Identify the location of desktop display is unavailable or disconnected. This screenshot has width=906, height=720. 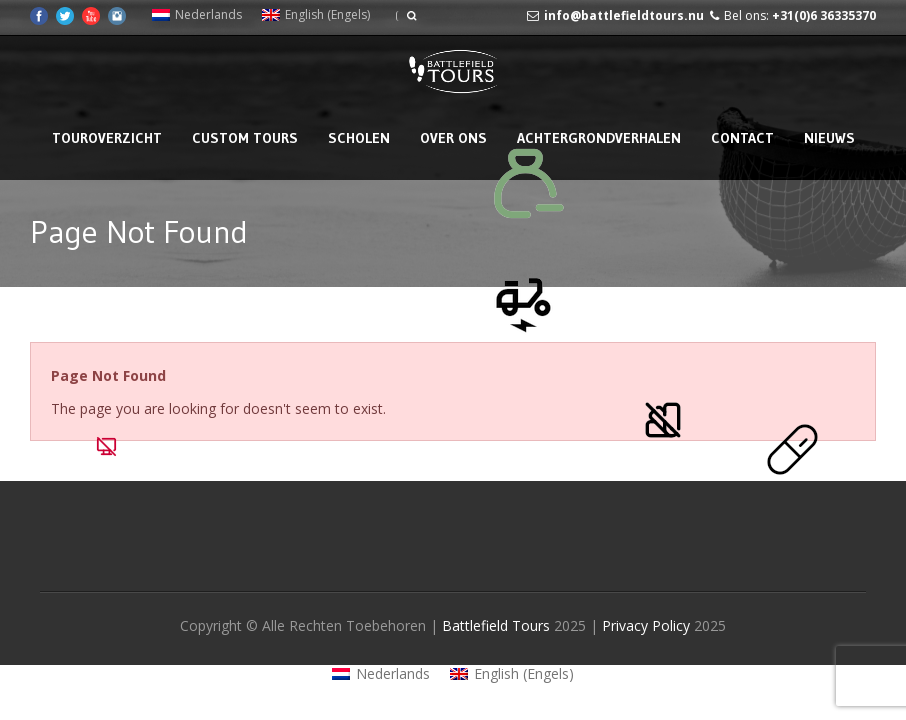
(106, 446).